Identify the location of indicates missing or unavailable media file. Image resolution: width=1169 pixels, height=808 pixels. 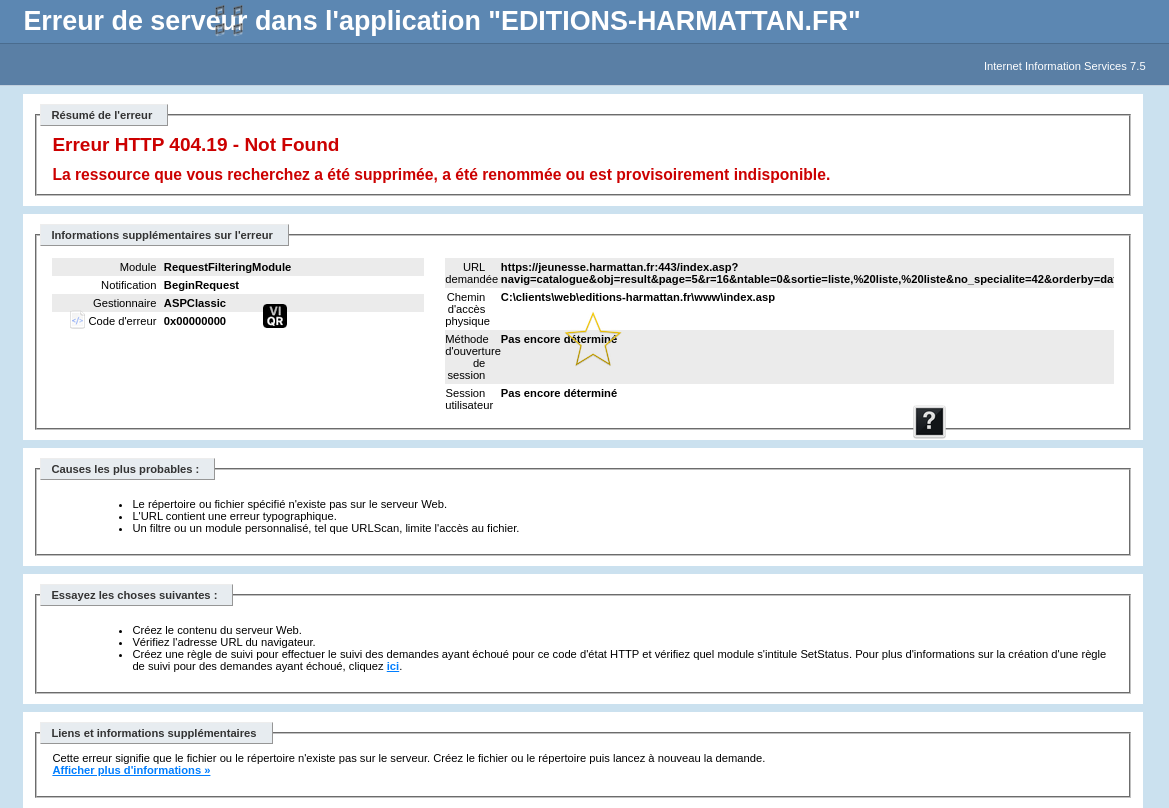
(929, 421).